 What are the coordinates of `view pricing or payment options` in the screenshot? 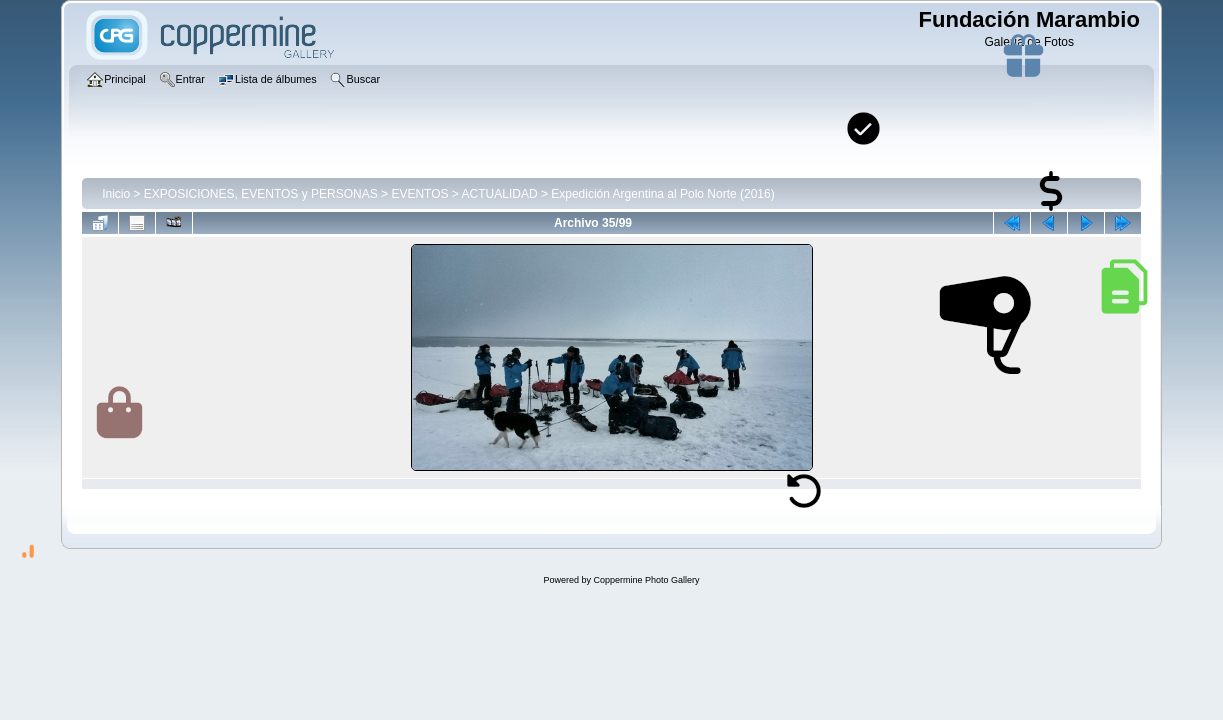 It's located at (1051, 191).